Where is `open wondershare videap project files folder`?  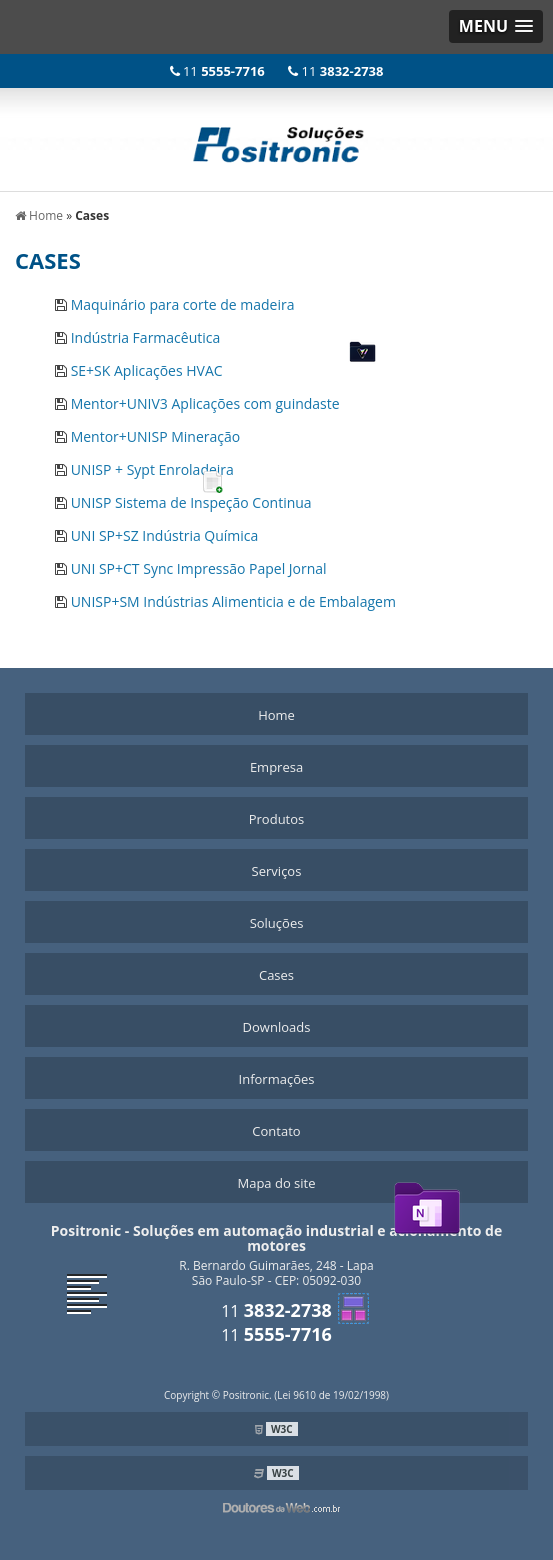
open wondershare videap project files folder is located at coordinates (362, 352).